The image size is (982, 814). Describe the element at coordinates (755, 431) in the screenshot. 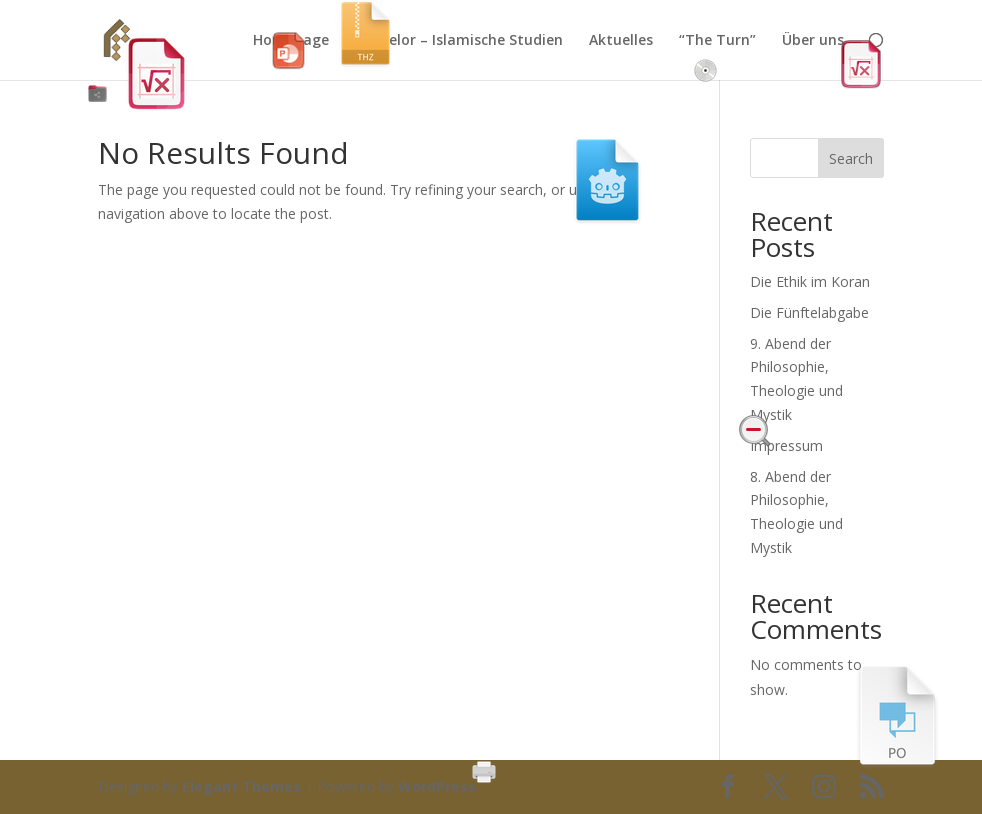

I see `zoom out of the current view` at that location.